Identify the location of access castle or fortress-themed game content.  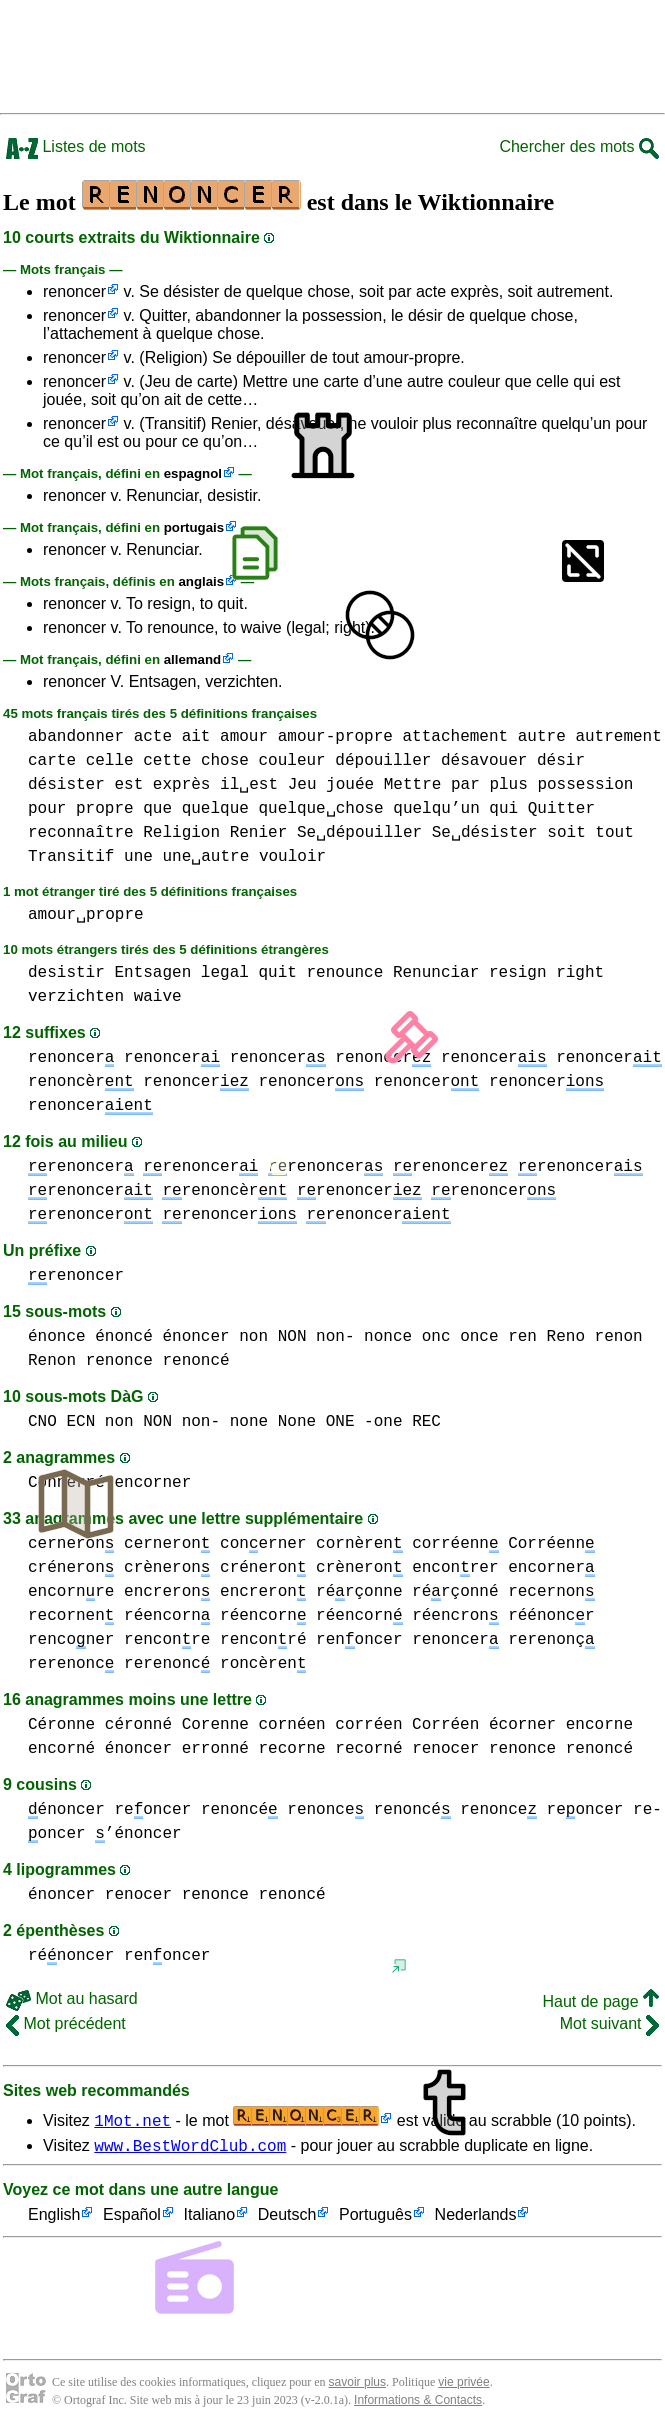
(323, 444).